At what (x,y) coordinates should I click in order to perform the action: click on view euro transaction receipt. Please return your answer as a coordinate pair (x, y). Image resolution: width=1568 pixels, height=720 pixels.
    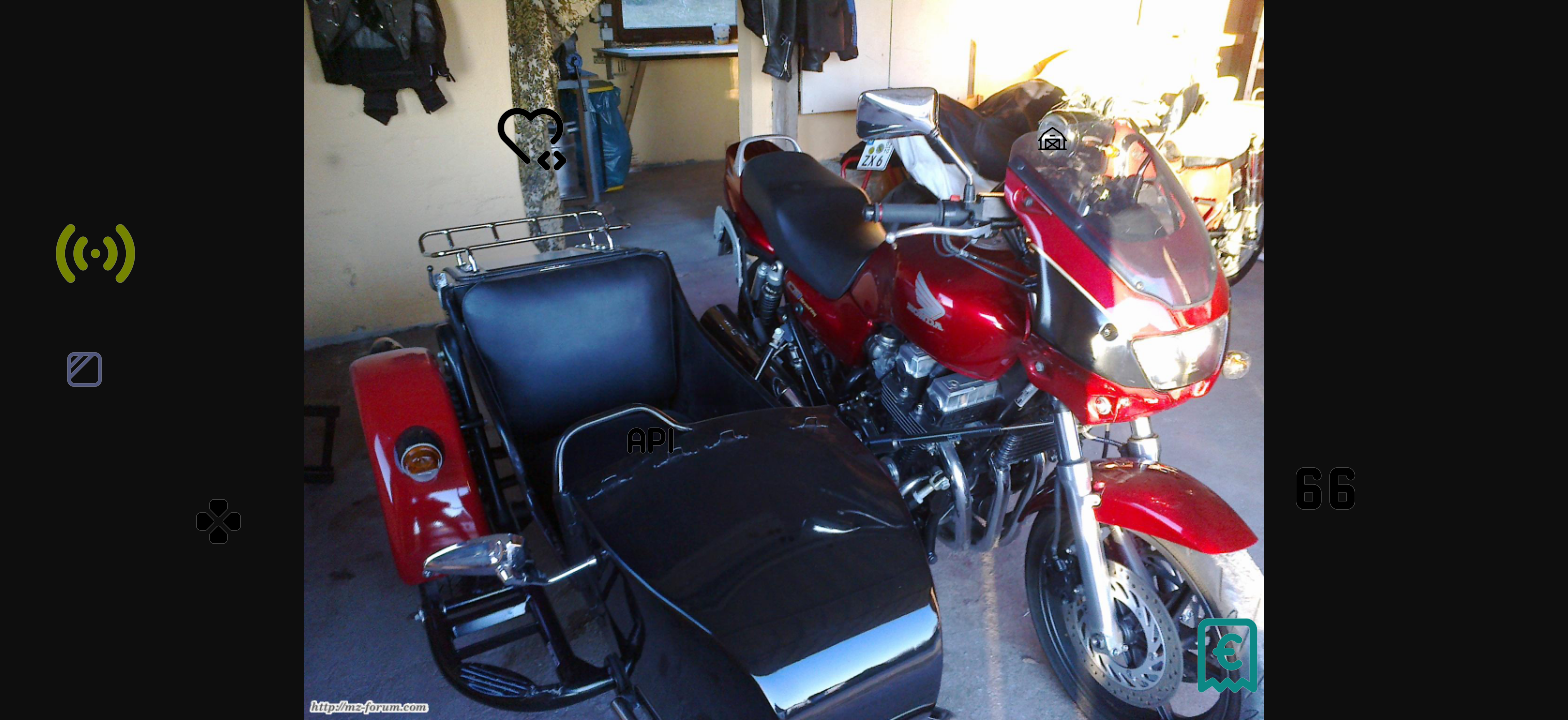
    Looking at the image, I should click on (1227, 655).